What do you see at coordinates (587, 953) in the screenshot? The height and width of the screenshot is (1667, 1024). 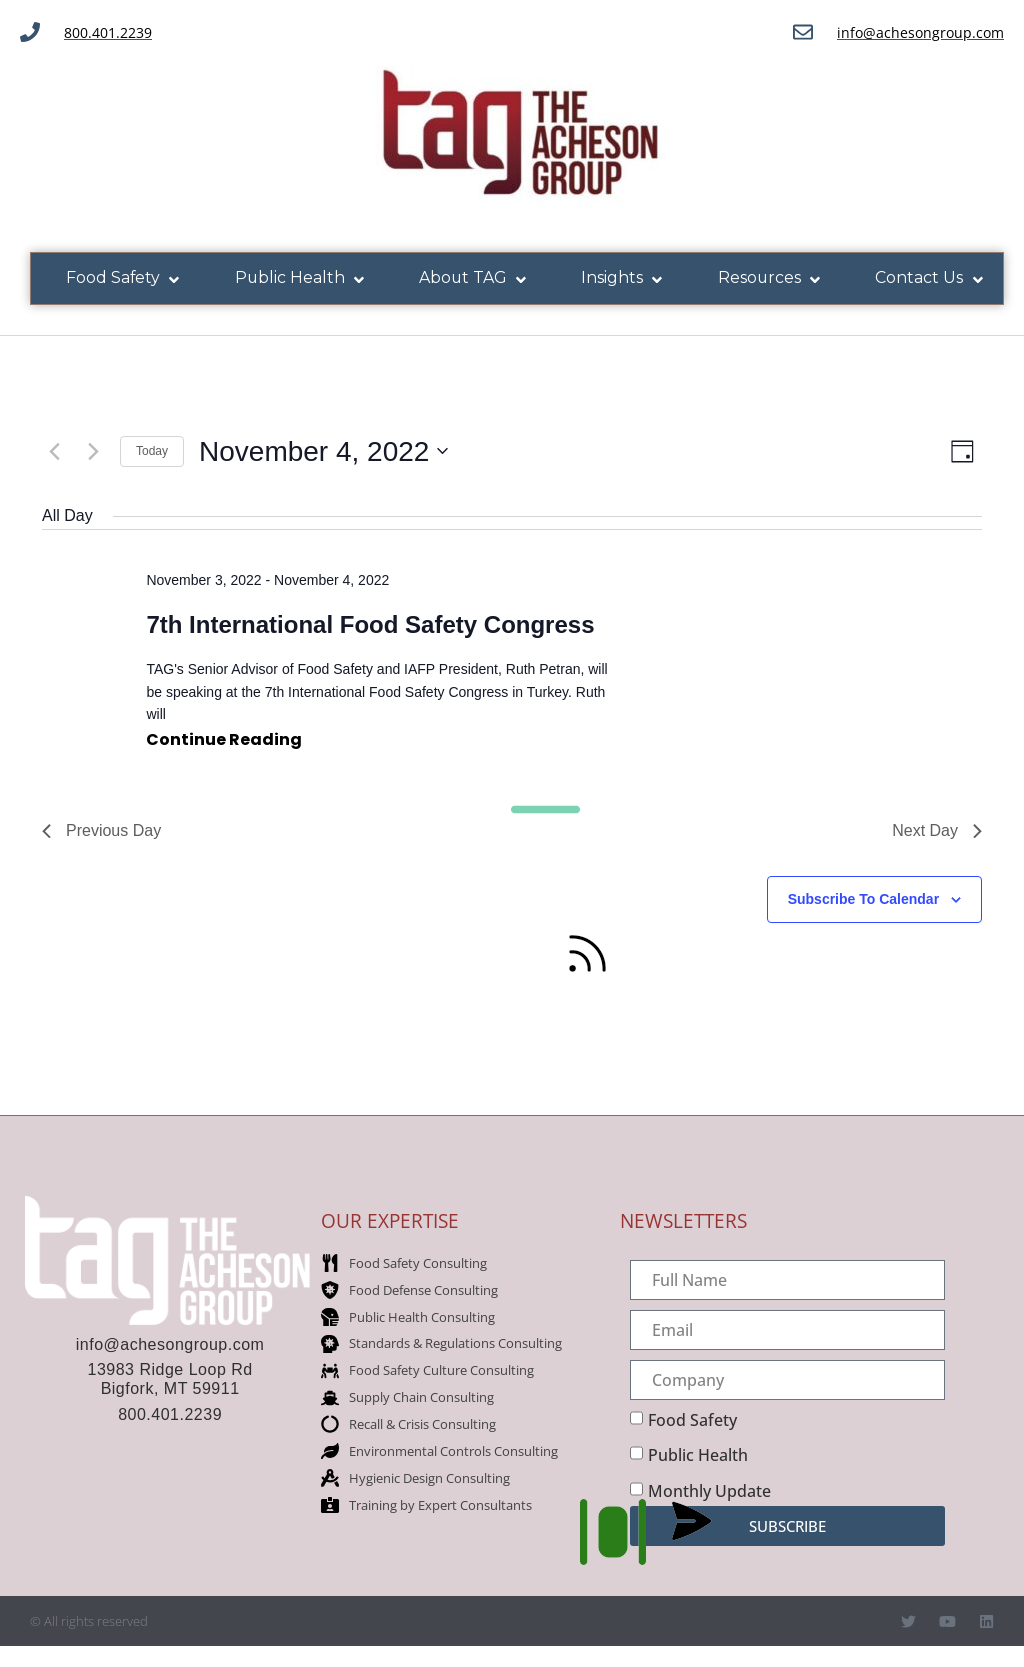 I see `subscribe to RSS feed` at bounding box center [587, 953].